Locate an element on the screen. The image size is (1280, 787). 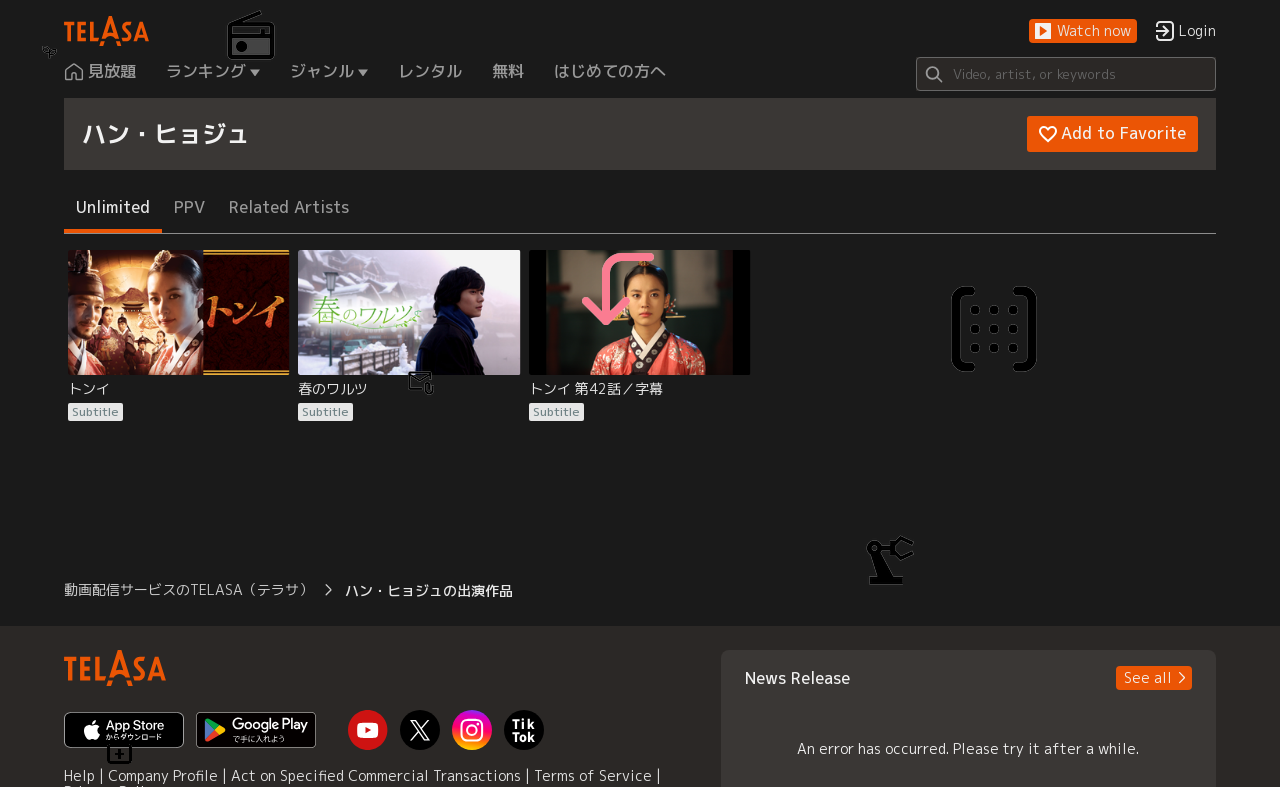
view data in matrix or grid format is located at coordinates (994, 329).